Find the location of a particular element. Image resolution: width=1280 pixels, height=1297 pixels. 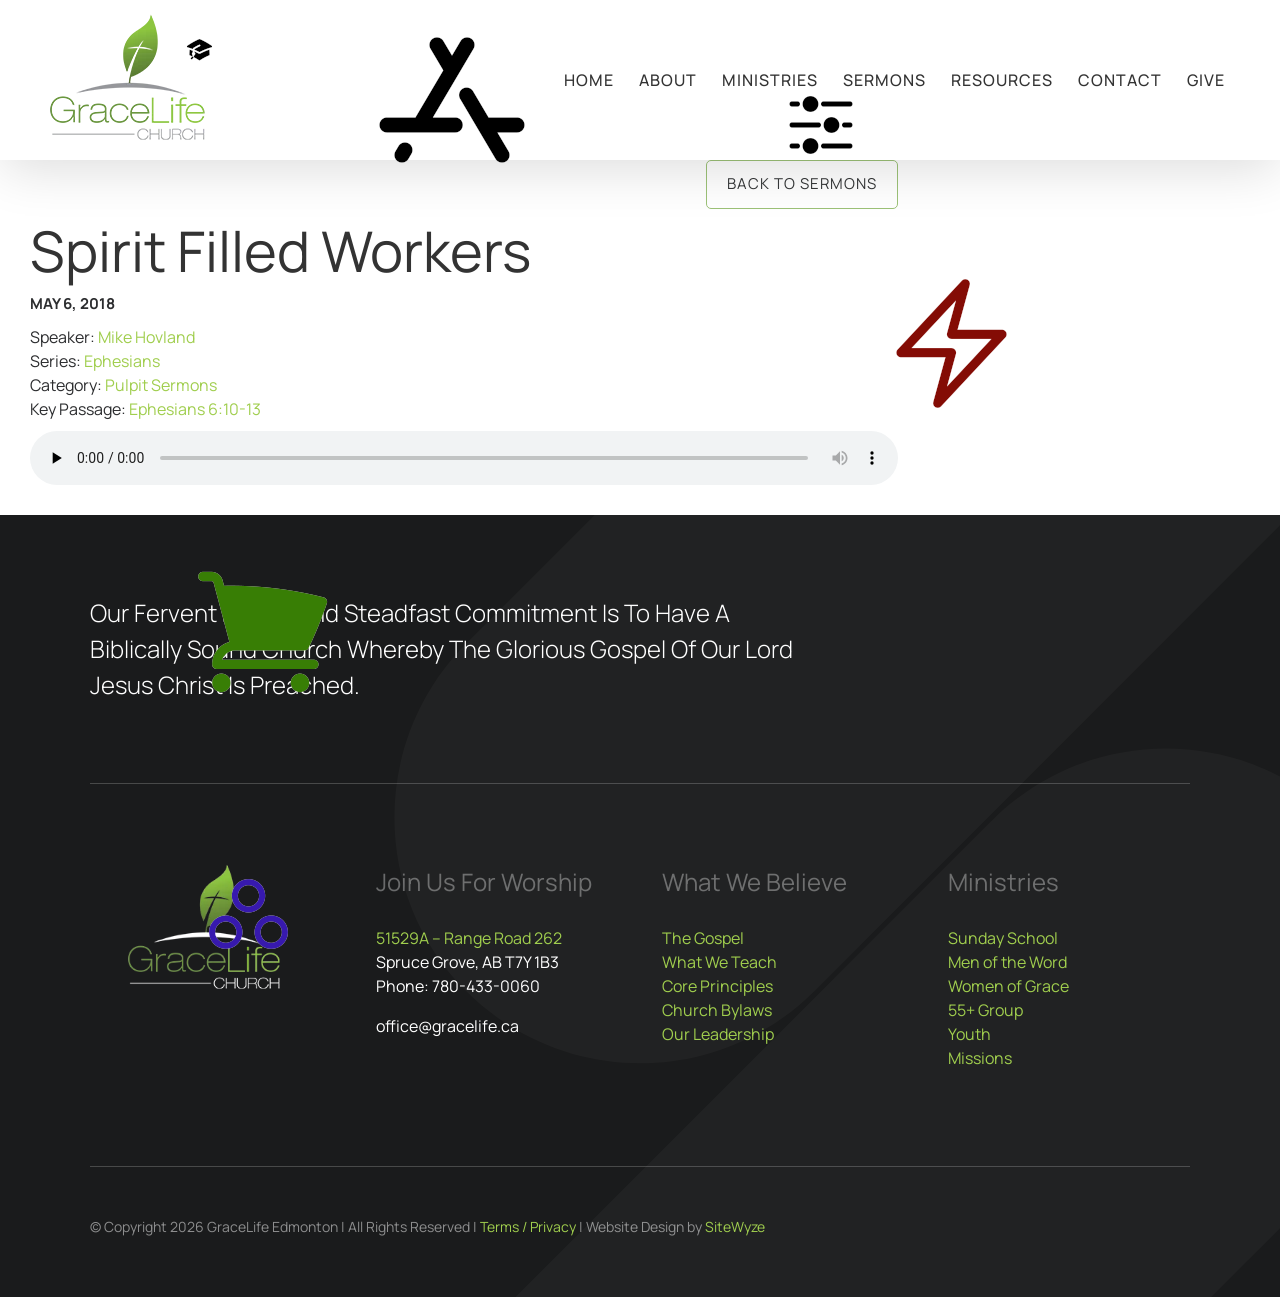

indicates lightning or electricity is located at coordinates (951, 343).